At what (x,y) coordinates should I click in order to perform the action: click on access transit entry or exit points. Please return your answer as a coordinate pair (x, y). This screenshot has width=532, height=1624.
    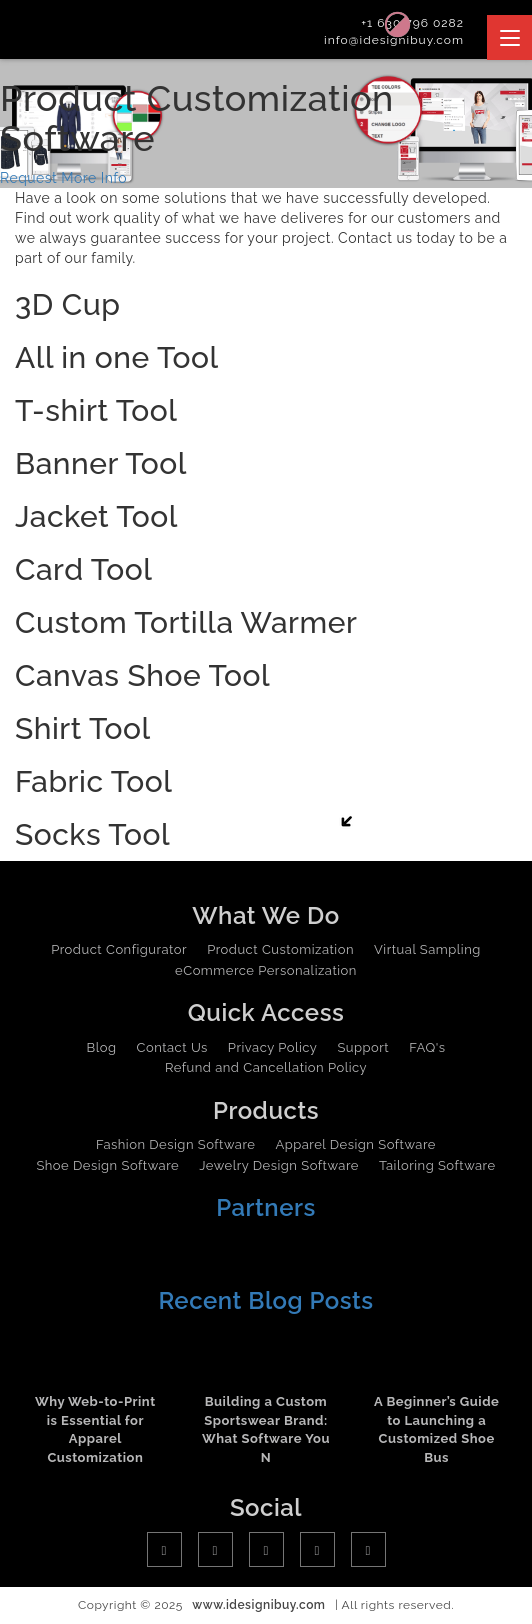
    Looking at the image, I should click on (347, 821).